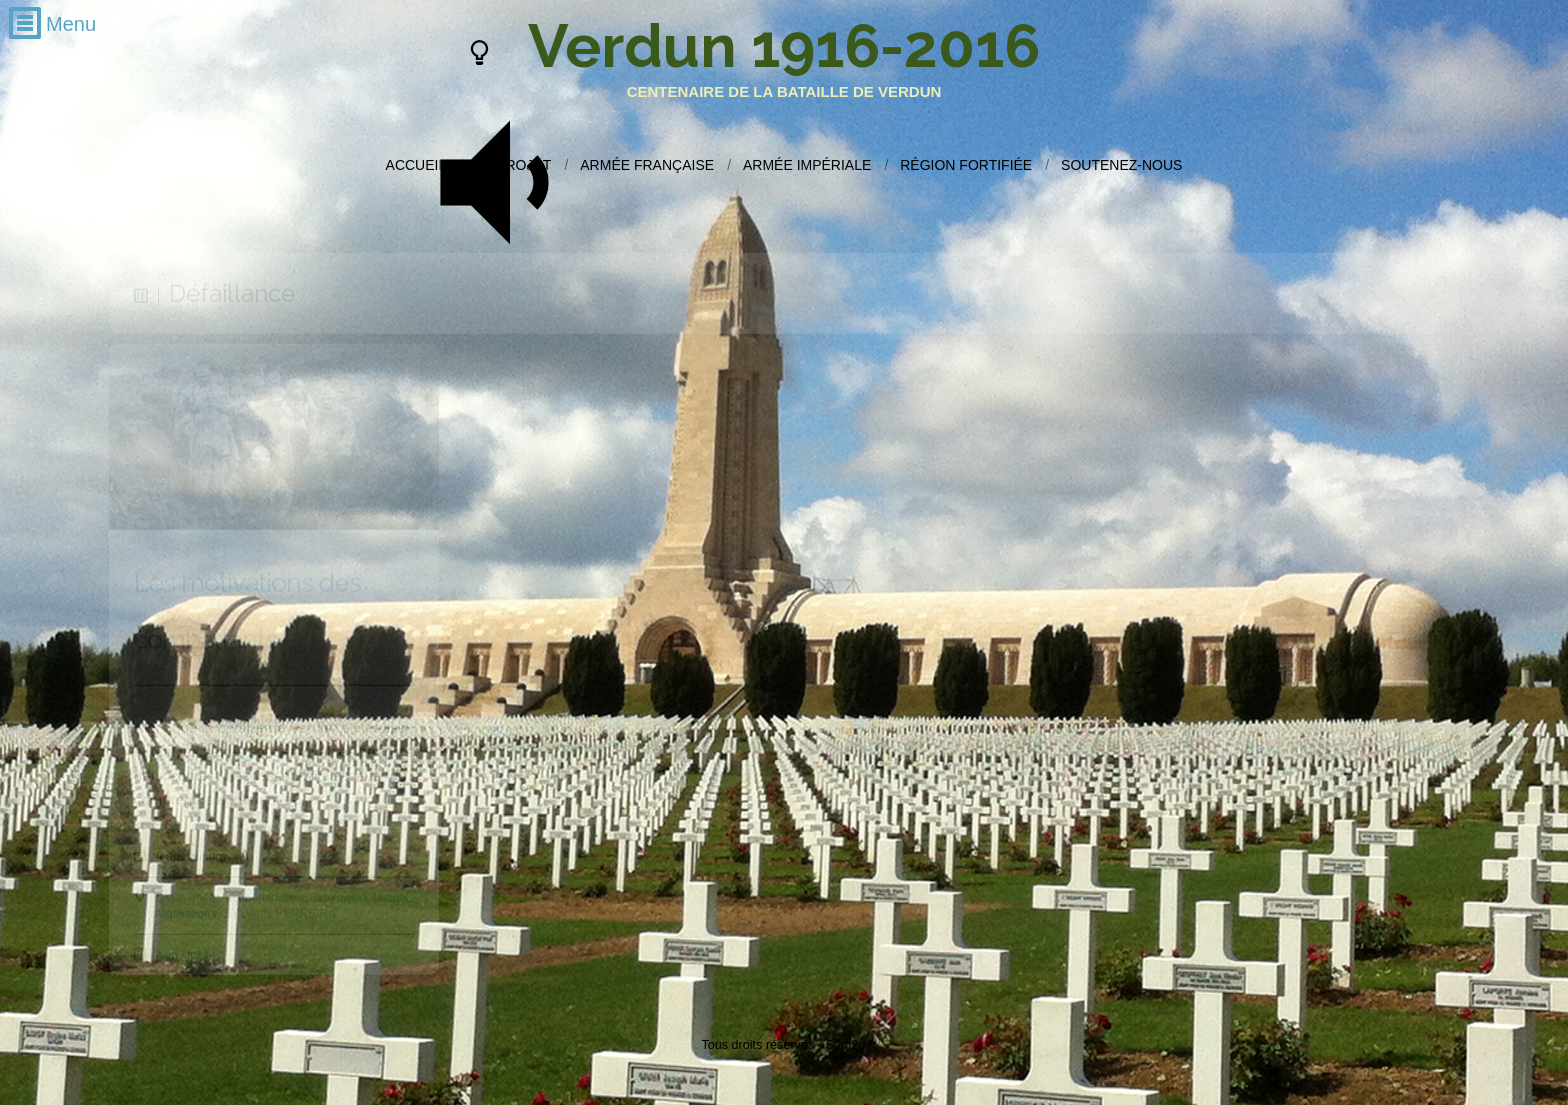 This screenshot has height=1105, width=1568. What do you see at coordinates (494, 182) in the screenshot?
I see `decrease audio volume` at bounding box center [494, 182].